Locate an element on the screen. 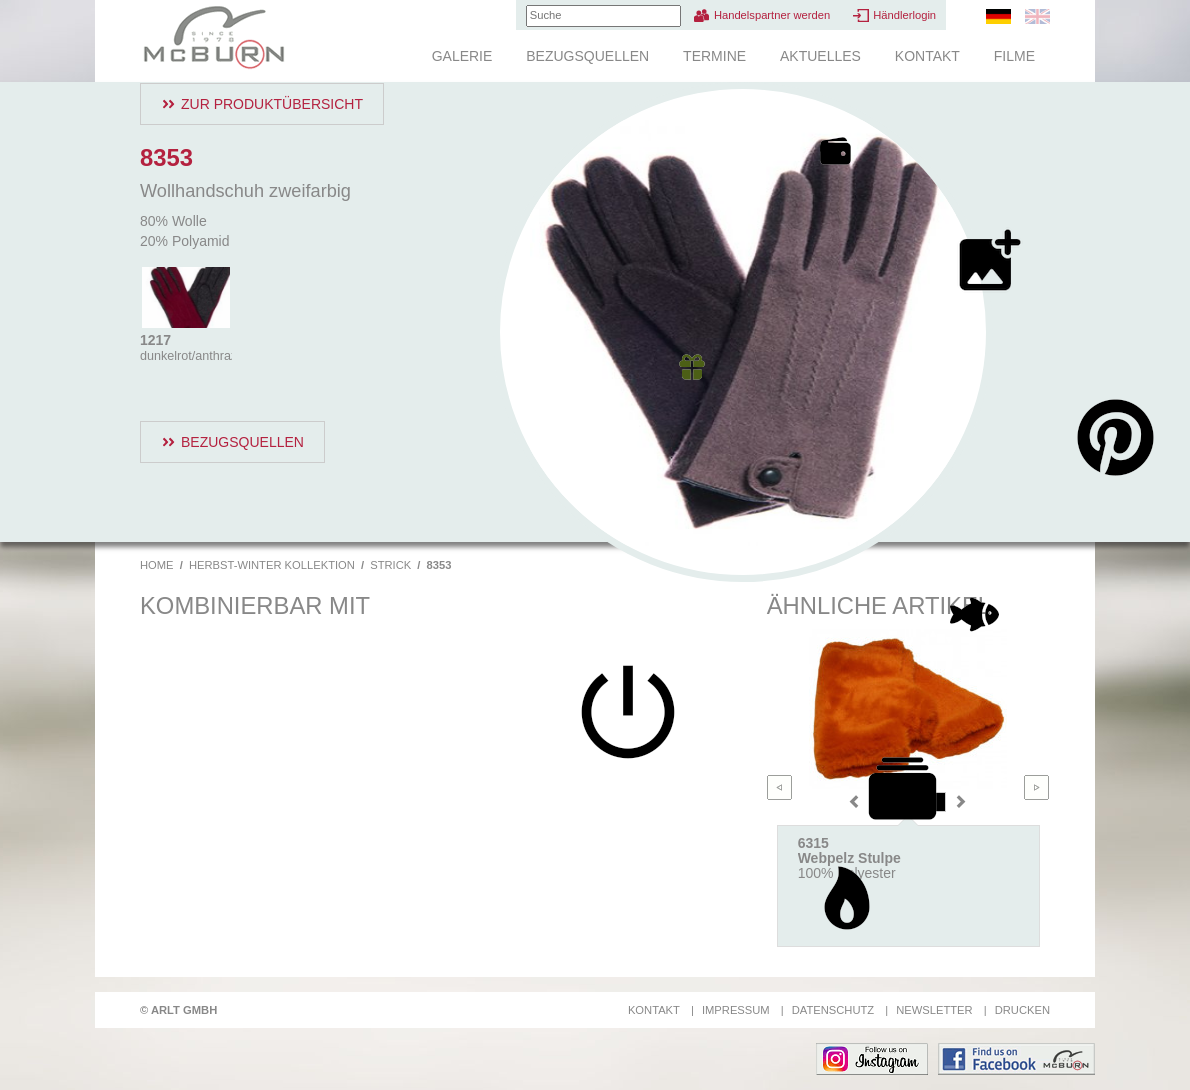 The image size is (1190, 1090). indicates trending or hot content is located at coordinates (847, 898).